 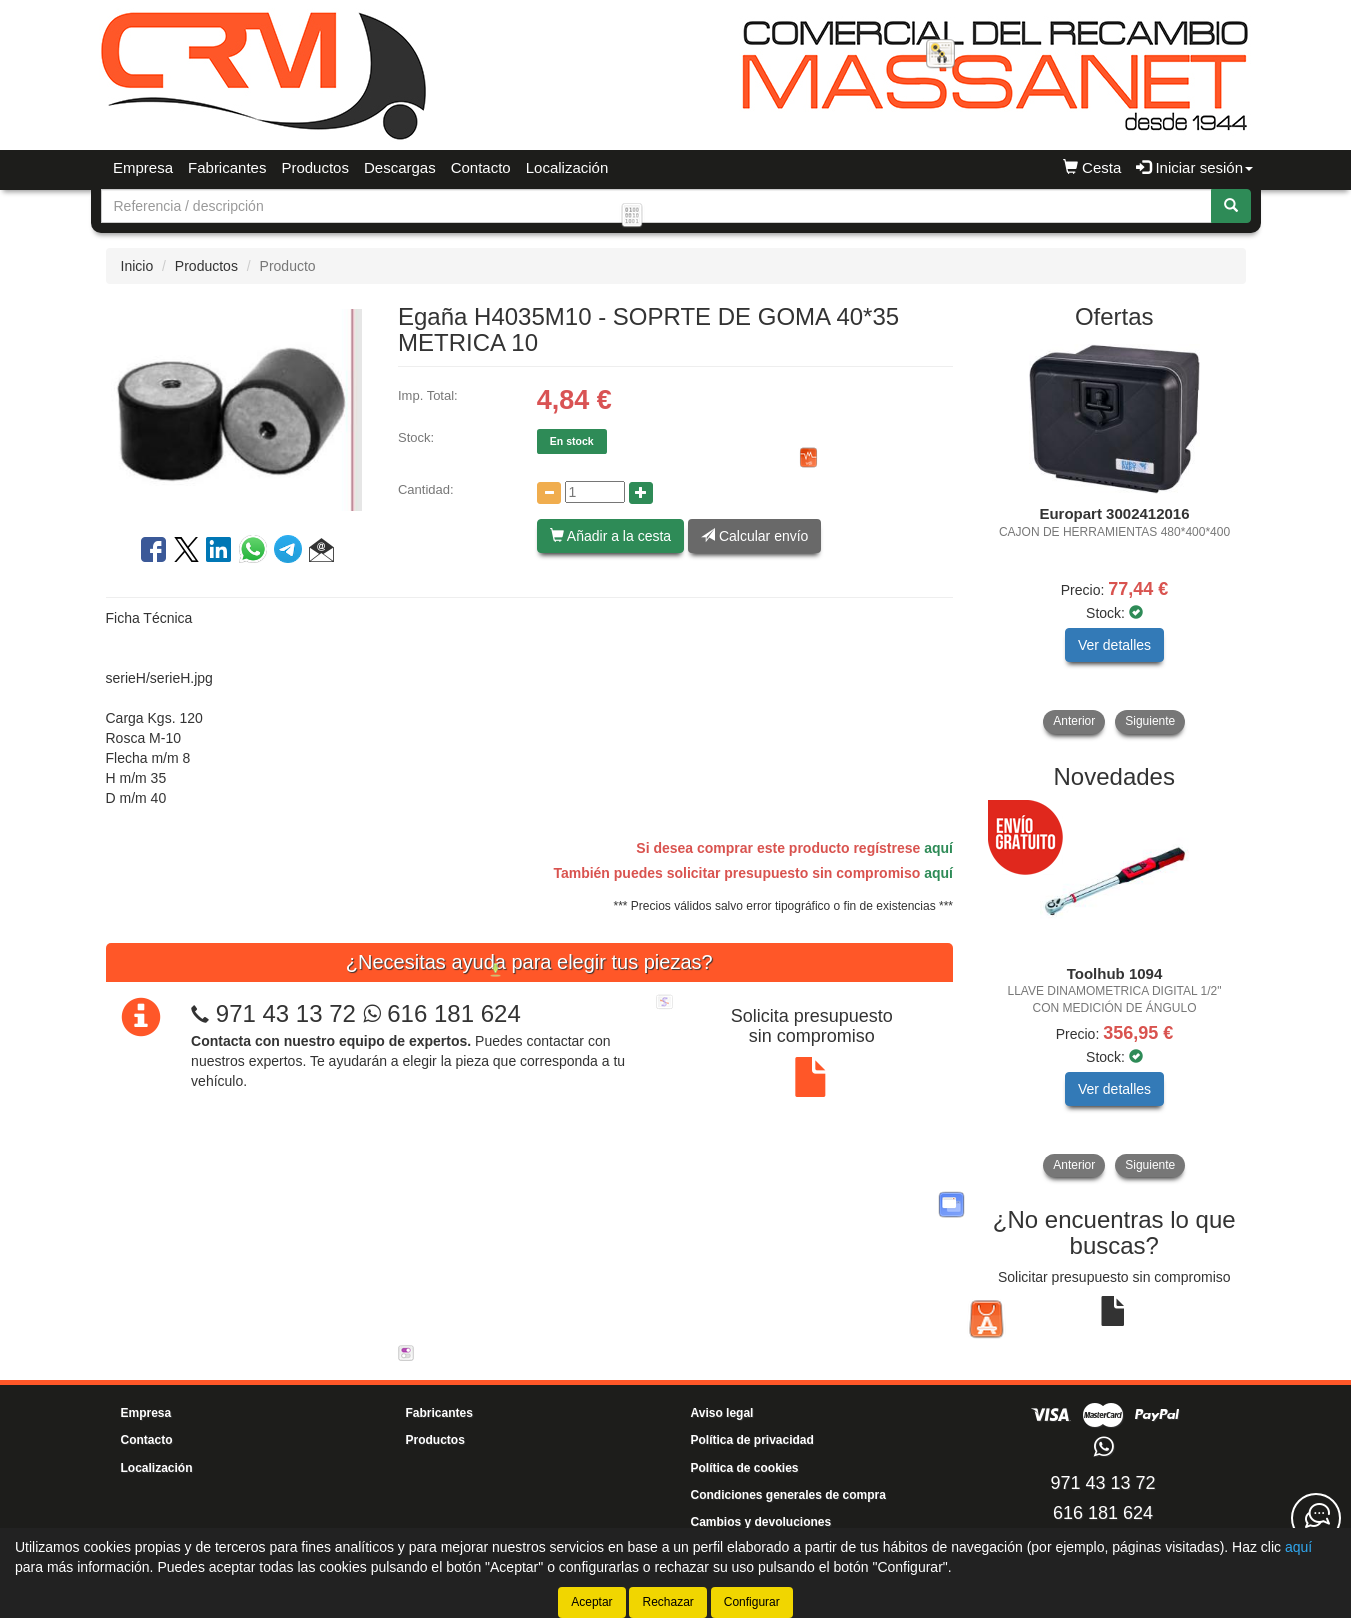 What do you see at coordinates (951, 1204) in the screenshot?
I see `manage startup applications and session settings` at bounding box center [951, 1204].